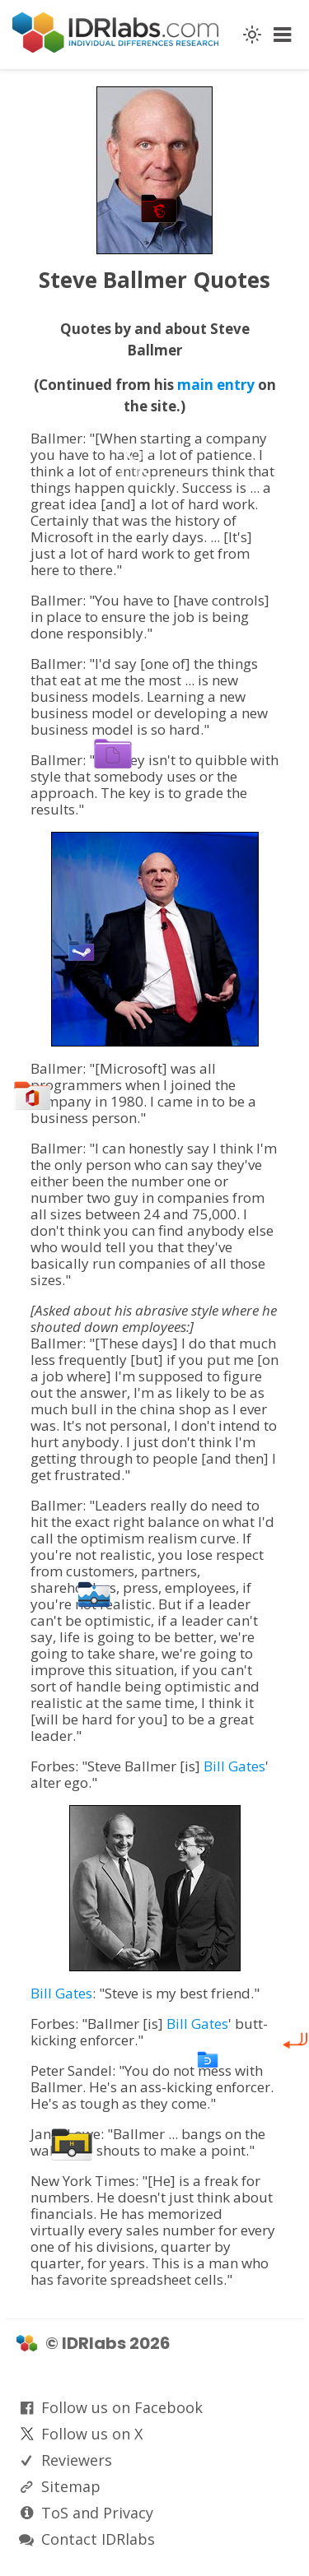 The width and height of the screenshot is (309, 2576). Describe the element at coordinates (294, 2039) in the screenshot. I see `reply to all recipients of an email` at that location.